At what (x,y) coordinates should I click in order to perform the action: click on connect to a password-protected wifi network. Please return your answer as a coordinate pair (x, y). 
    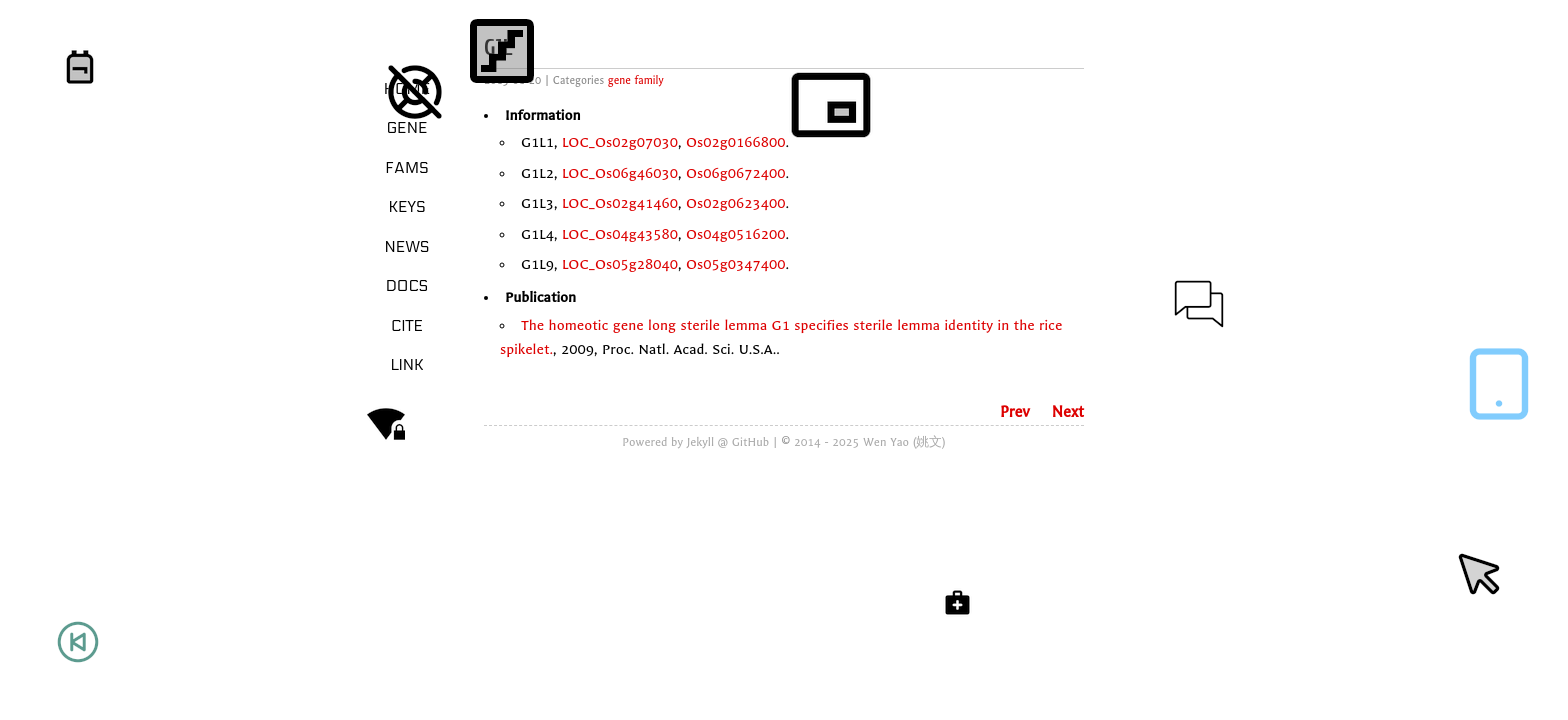
    Looking at the image, I should click on (386, 424).